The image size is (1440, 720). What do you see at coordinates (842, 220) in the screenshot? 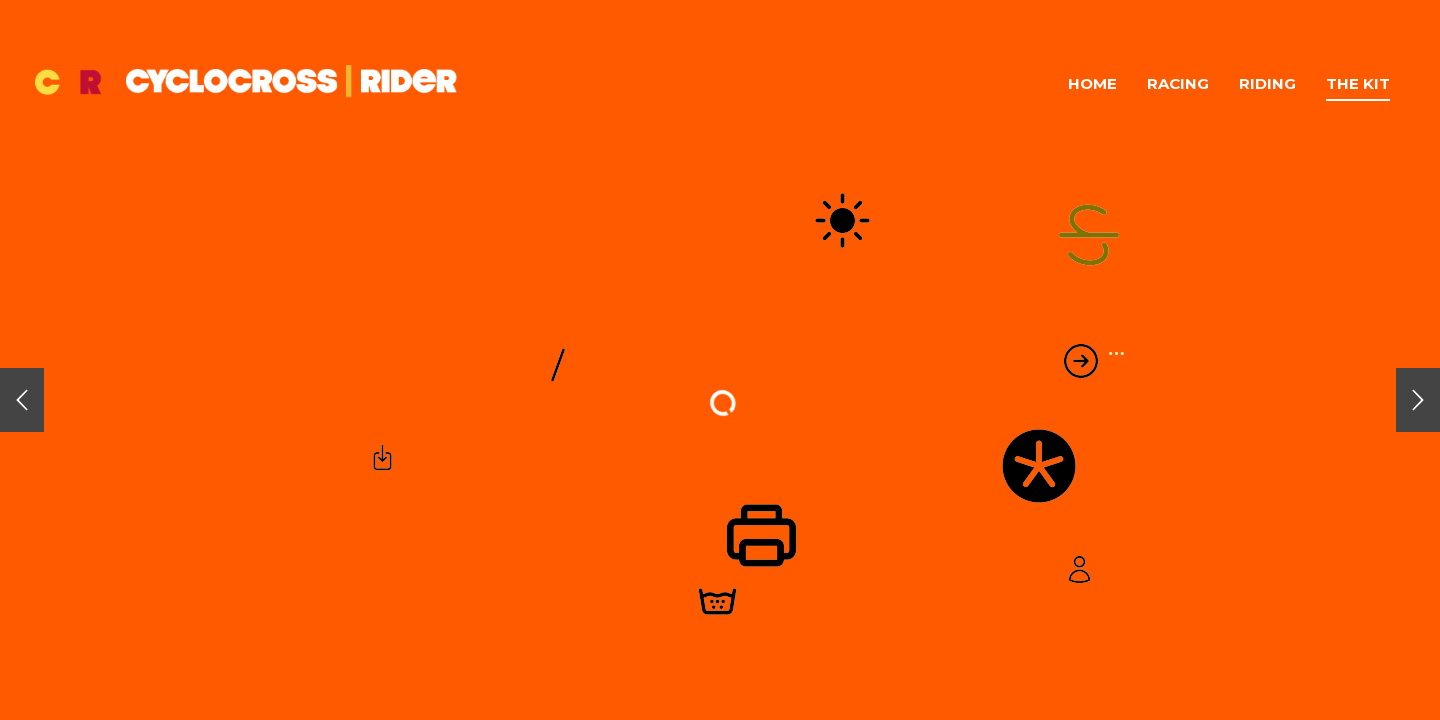
I see `switch to light mode` at bounding box center [842, 220].